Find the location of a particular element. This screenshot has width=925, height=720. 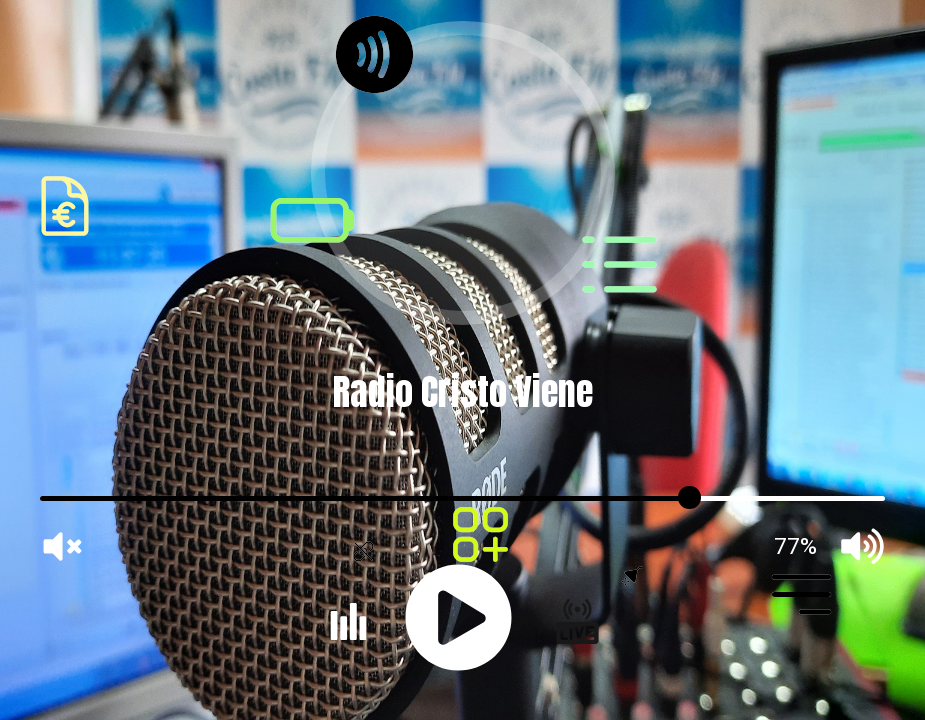

view a bulleted list is located at coordinates (619, 264).